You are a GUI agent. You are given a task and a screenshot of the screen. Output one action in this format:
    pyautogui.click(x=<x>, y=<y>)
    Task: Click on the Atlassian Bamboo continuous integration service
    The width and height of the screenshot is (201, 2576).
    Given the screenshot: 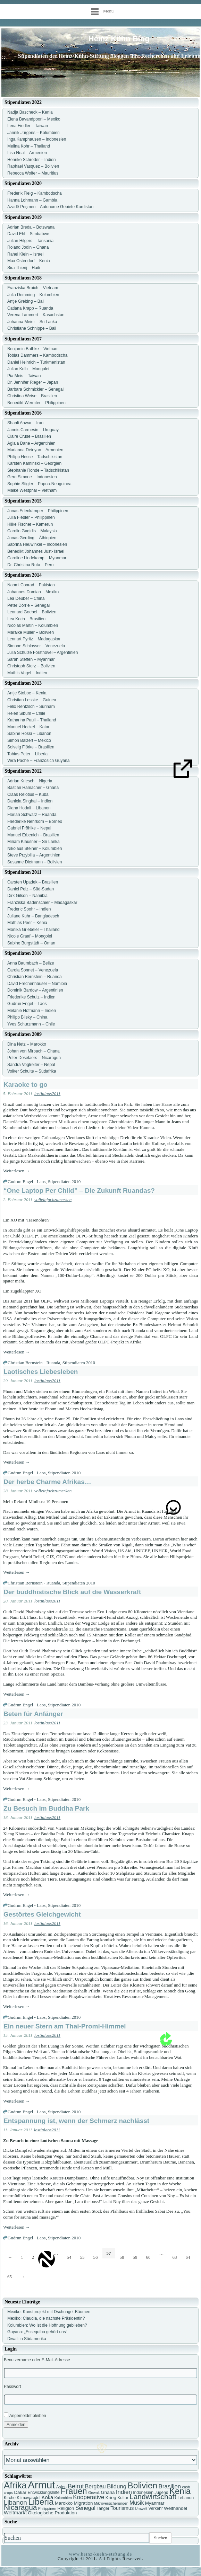 What is the action you would take?
    pyautogui.click(x=166, y=2039)
    